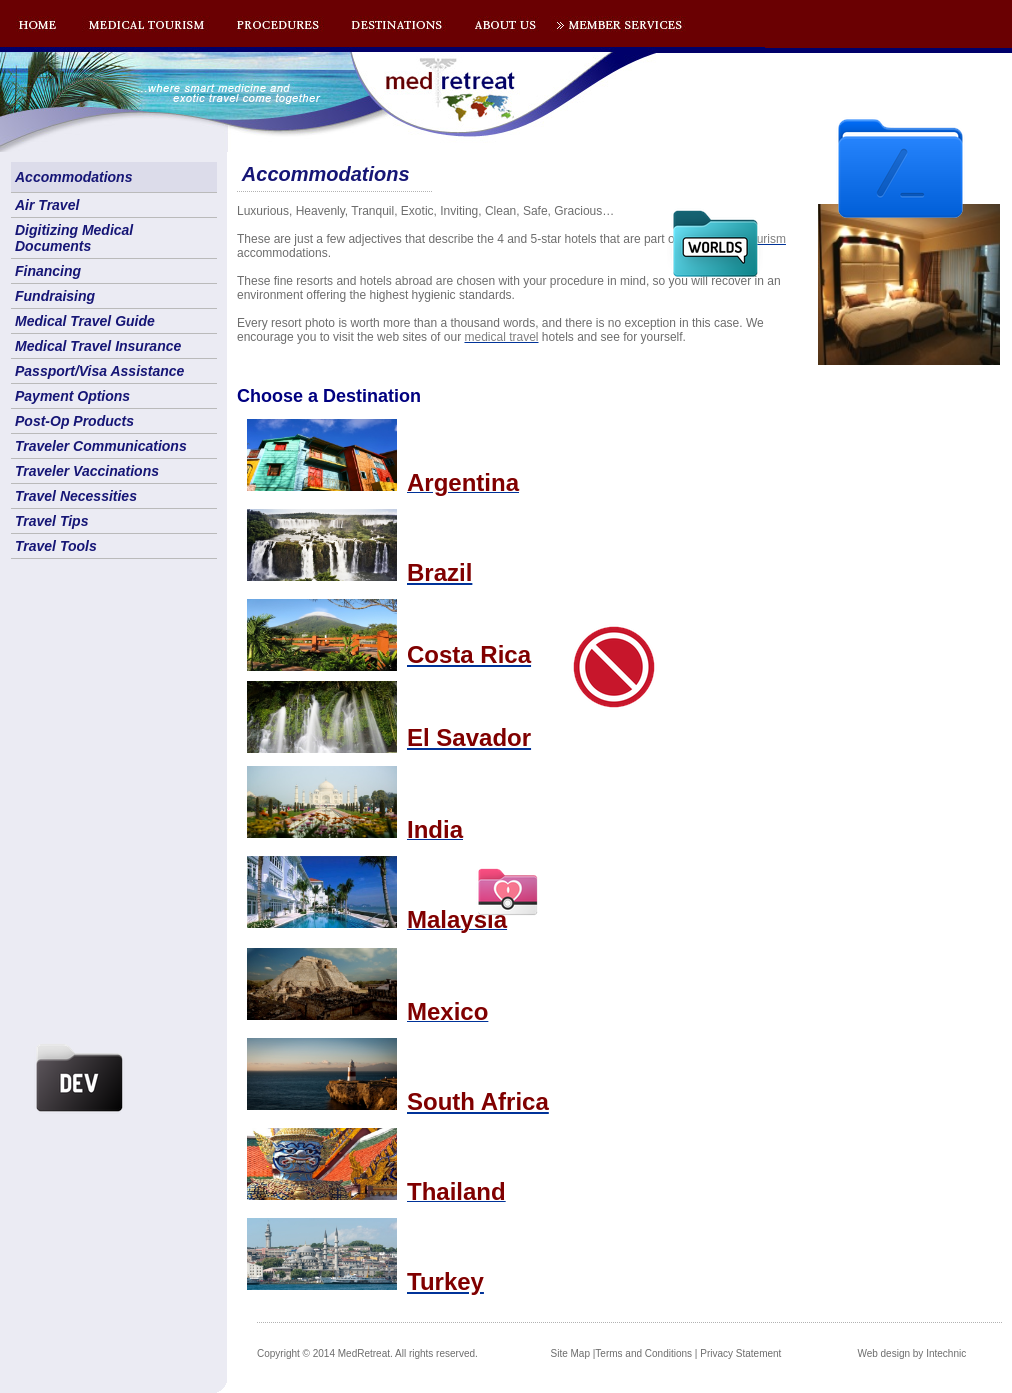 The height and width of the screenshot is (1393, 1012). What do you see at coordinates (507, 893) in the screenshot?
I see `open pokémon love ball themed folder` at bounding box center [507, 893].